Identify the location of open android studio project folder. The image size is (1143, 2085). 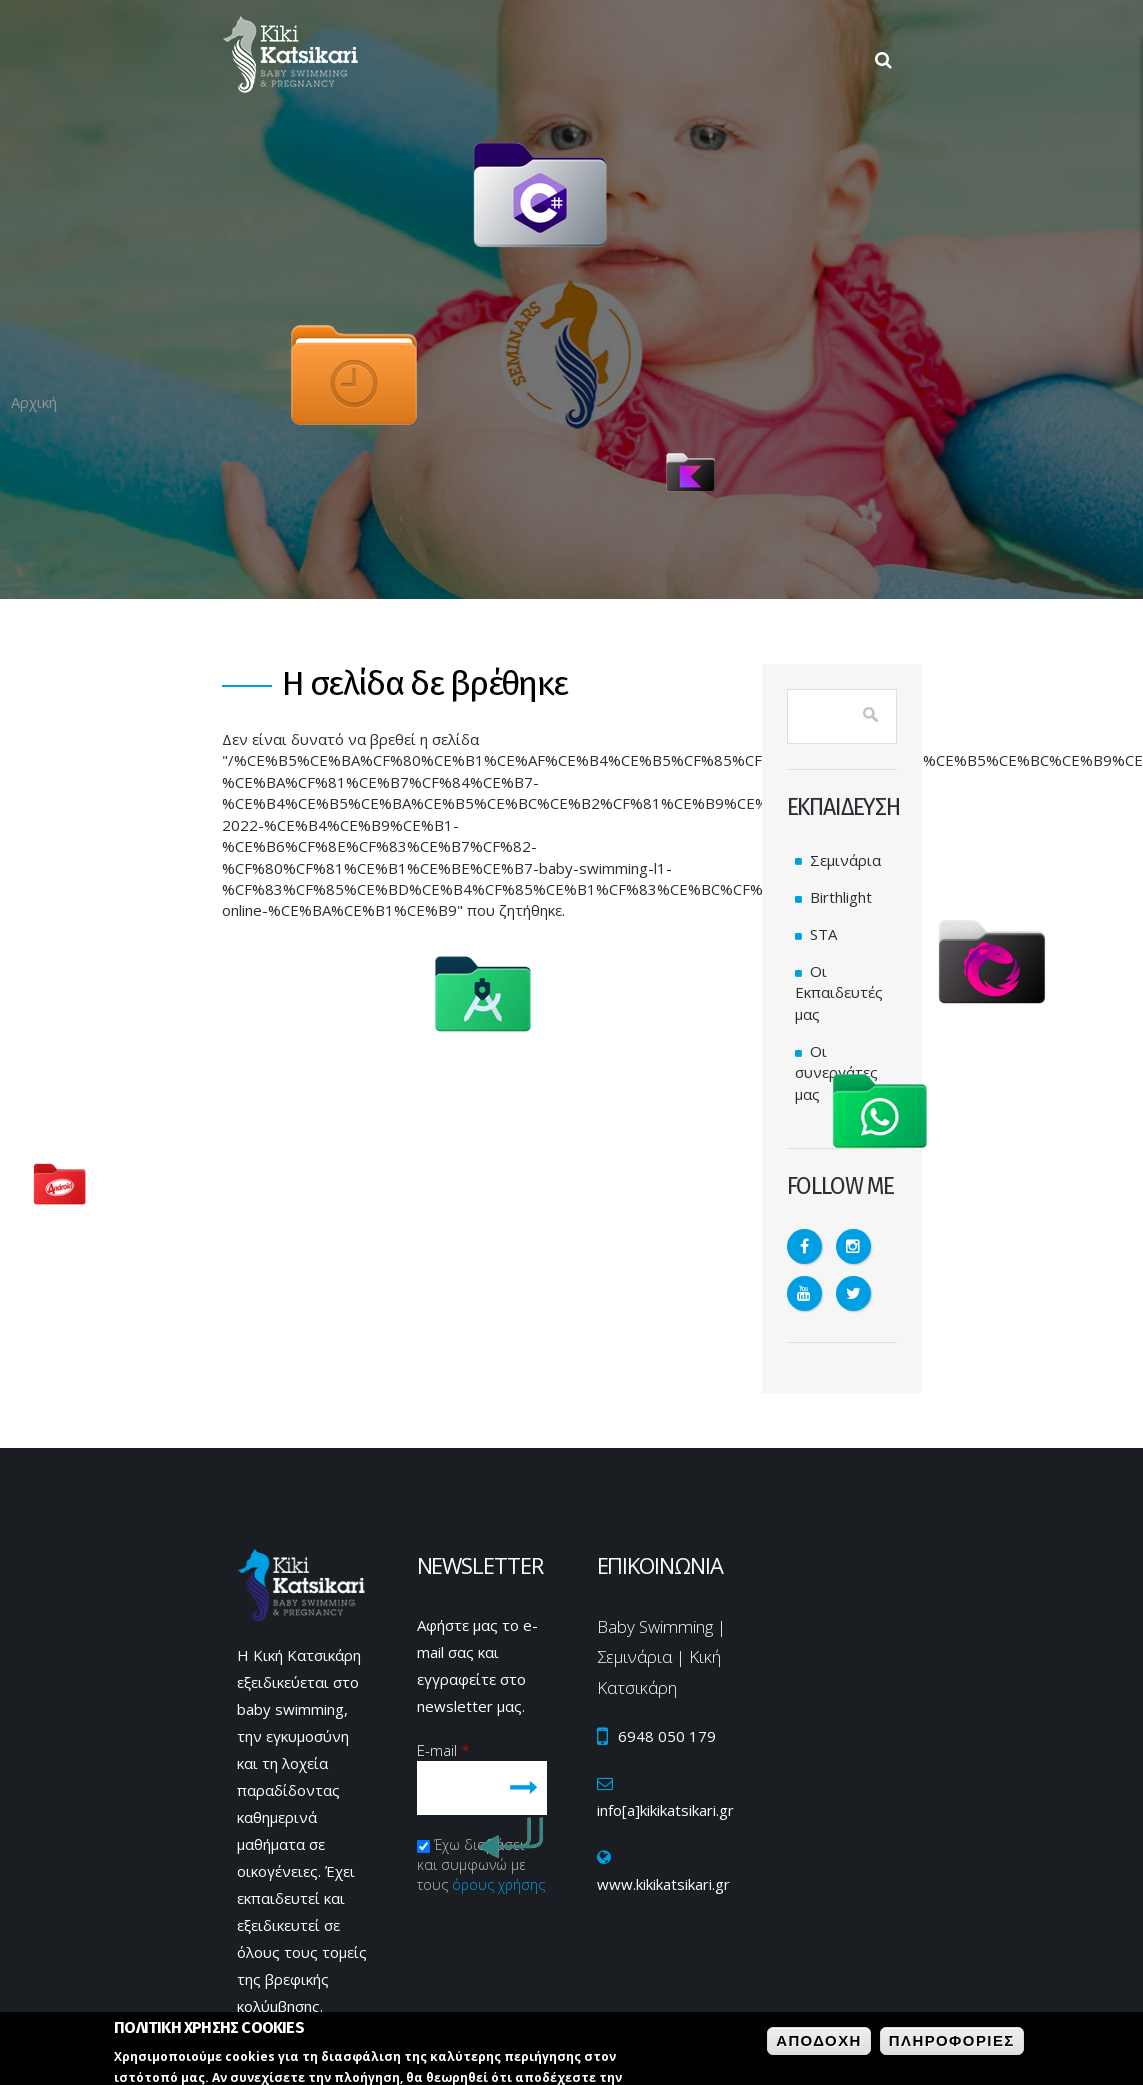
(482, 996).